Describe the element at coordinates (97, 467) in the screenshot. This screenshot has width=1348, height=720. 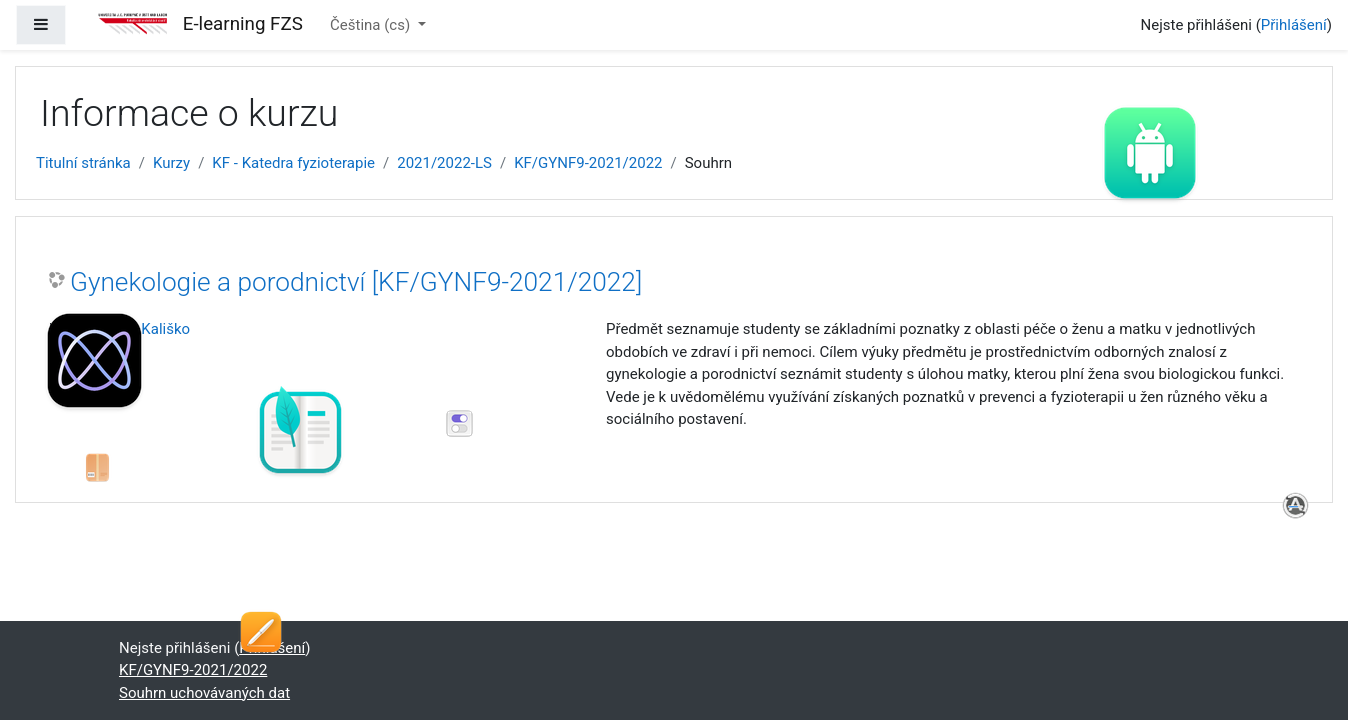
I see `compressed or archived file type indicator` at that location.